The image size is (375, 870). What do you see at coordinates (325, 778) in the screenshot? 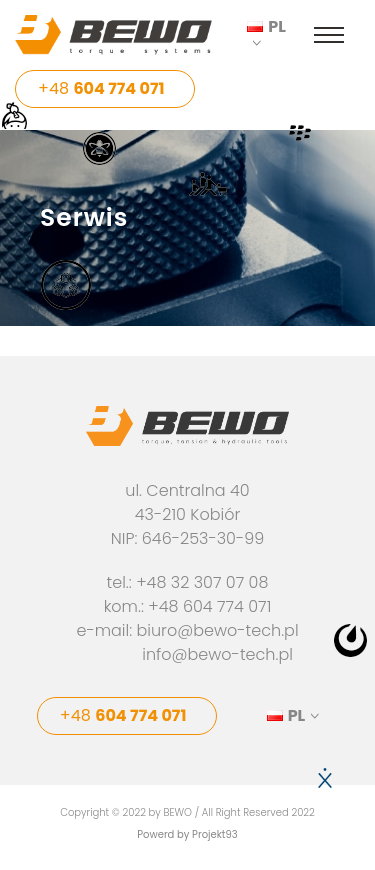
I see `launch Citrix workspace or virtual desktop` at bounding box center [325, 778].